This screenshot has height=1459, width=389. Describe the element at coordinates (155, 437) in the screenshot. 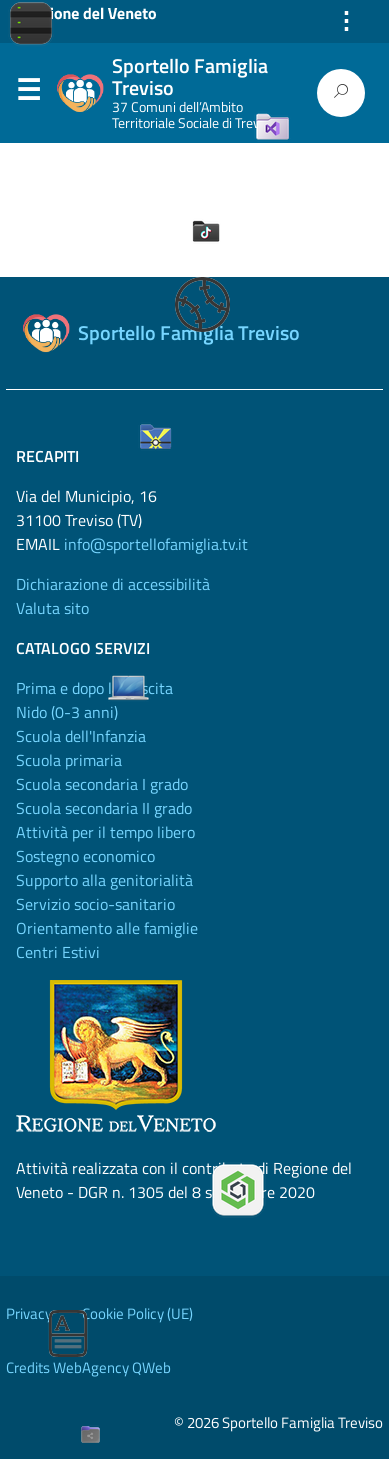

I see `open pokémon quick ball themed folder` at that location.